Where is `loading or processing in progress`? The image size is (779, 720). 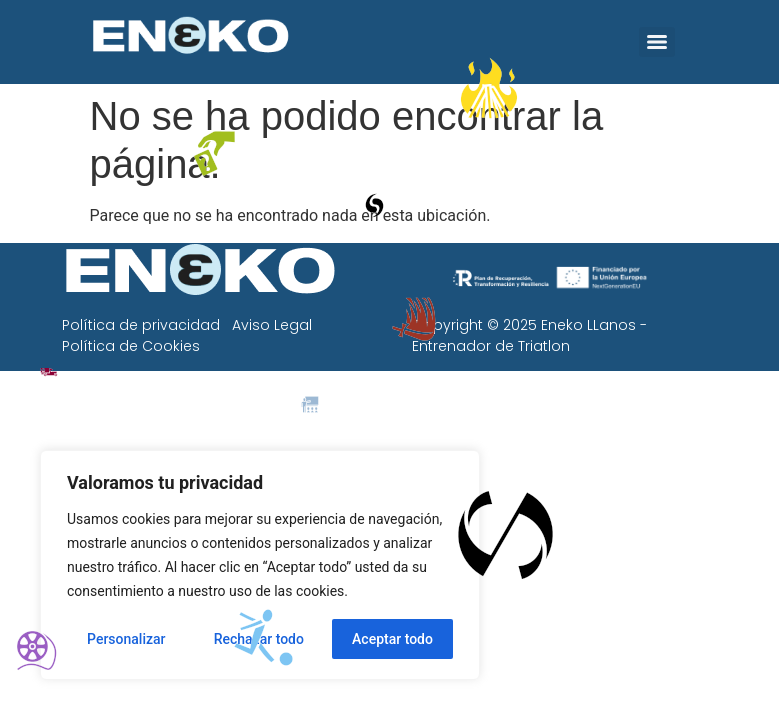
loading or processing in progress is located at coordinates (506, 534).